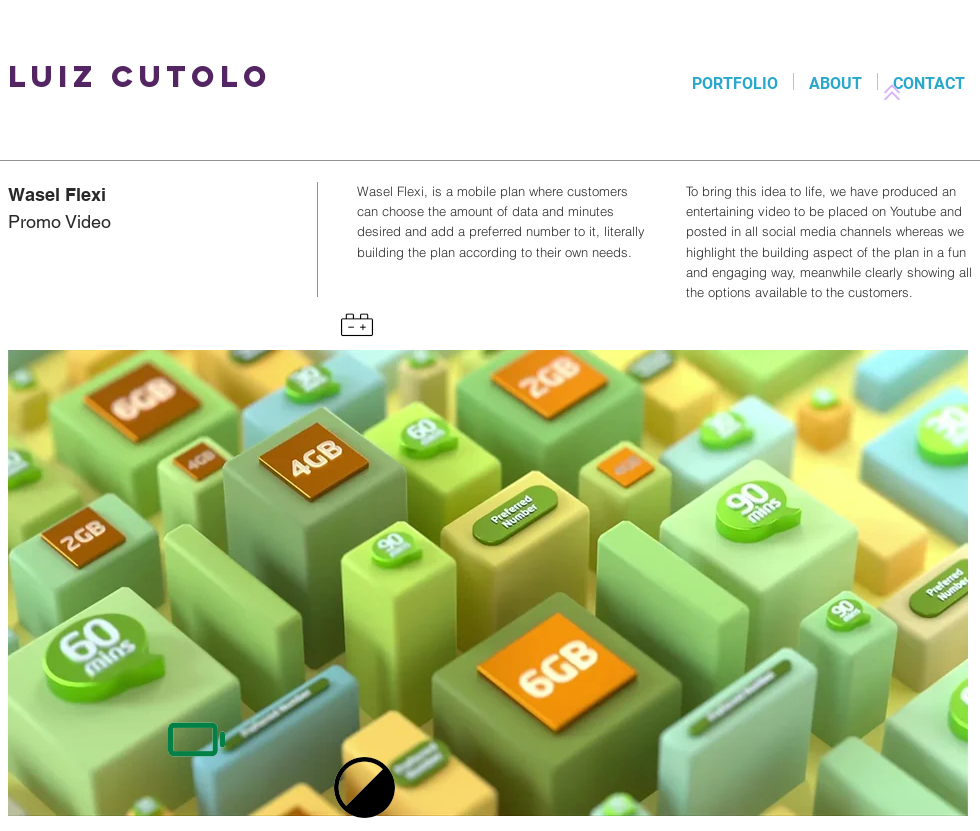 The image size is (980, 831). What do you see at coordinates (357, 326) in the screenshot?
I see `view car battery status` at bounding box center [357, 326].